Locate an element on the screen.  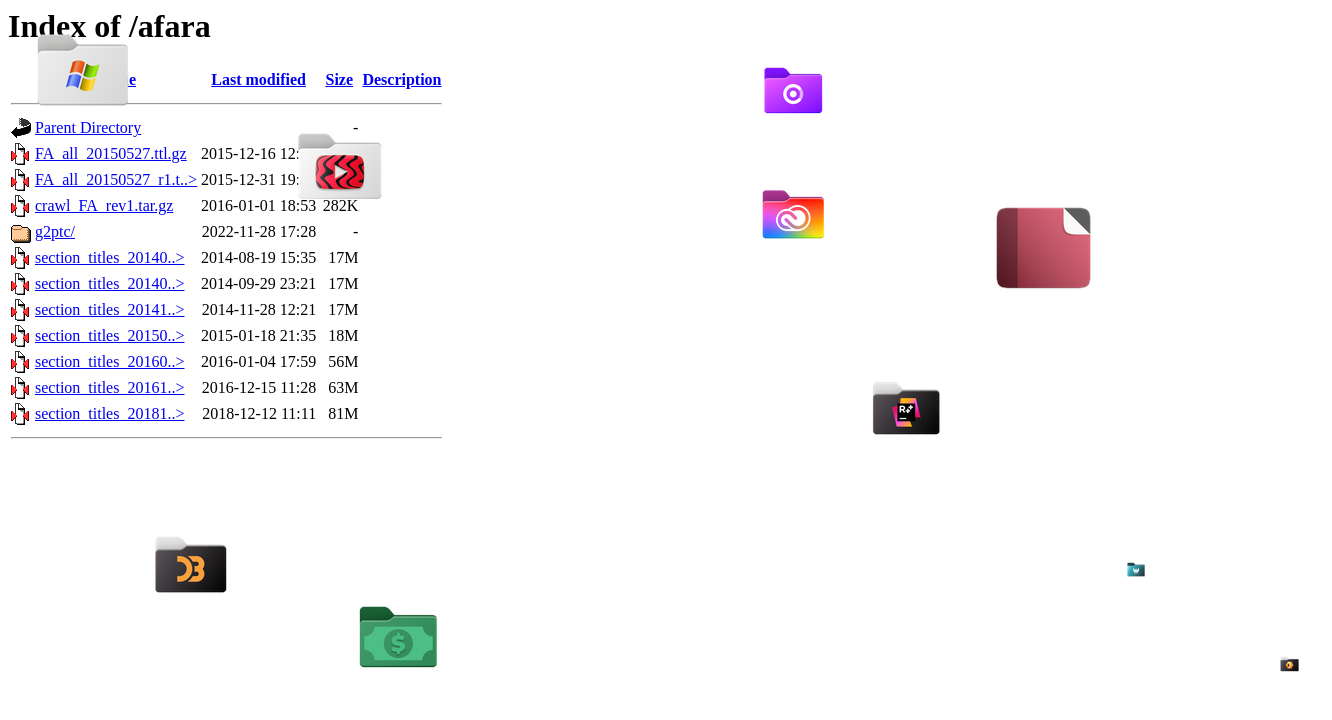
open folder containing windows xp files or programs is located at coordinates (82, 72).